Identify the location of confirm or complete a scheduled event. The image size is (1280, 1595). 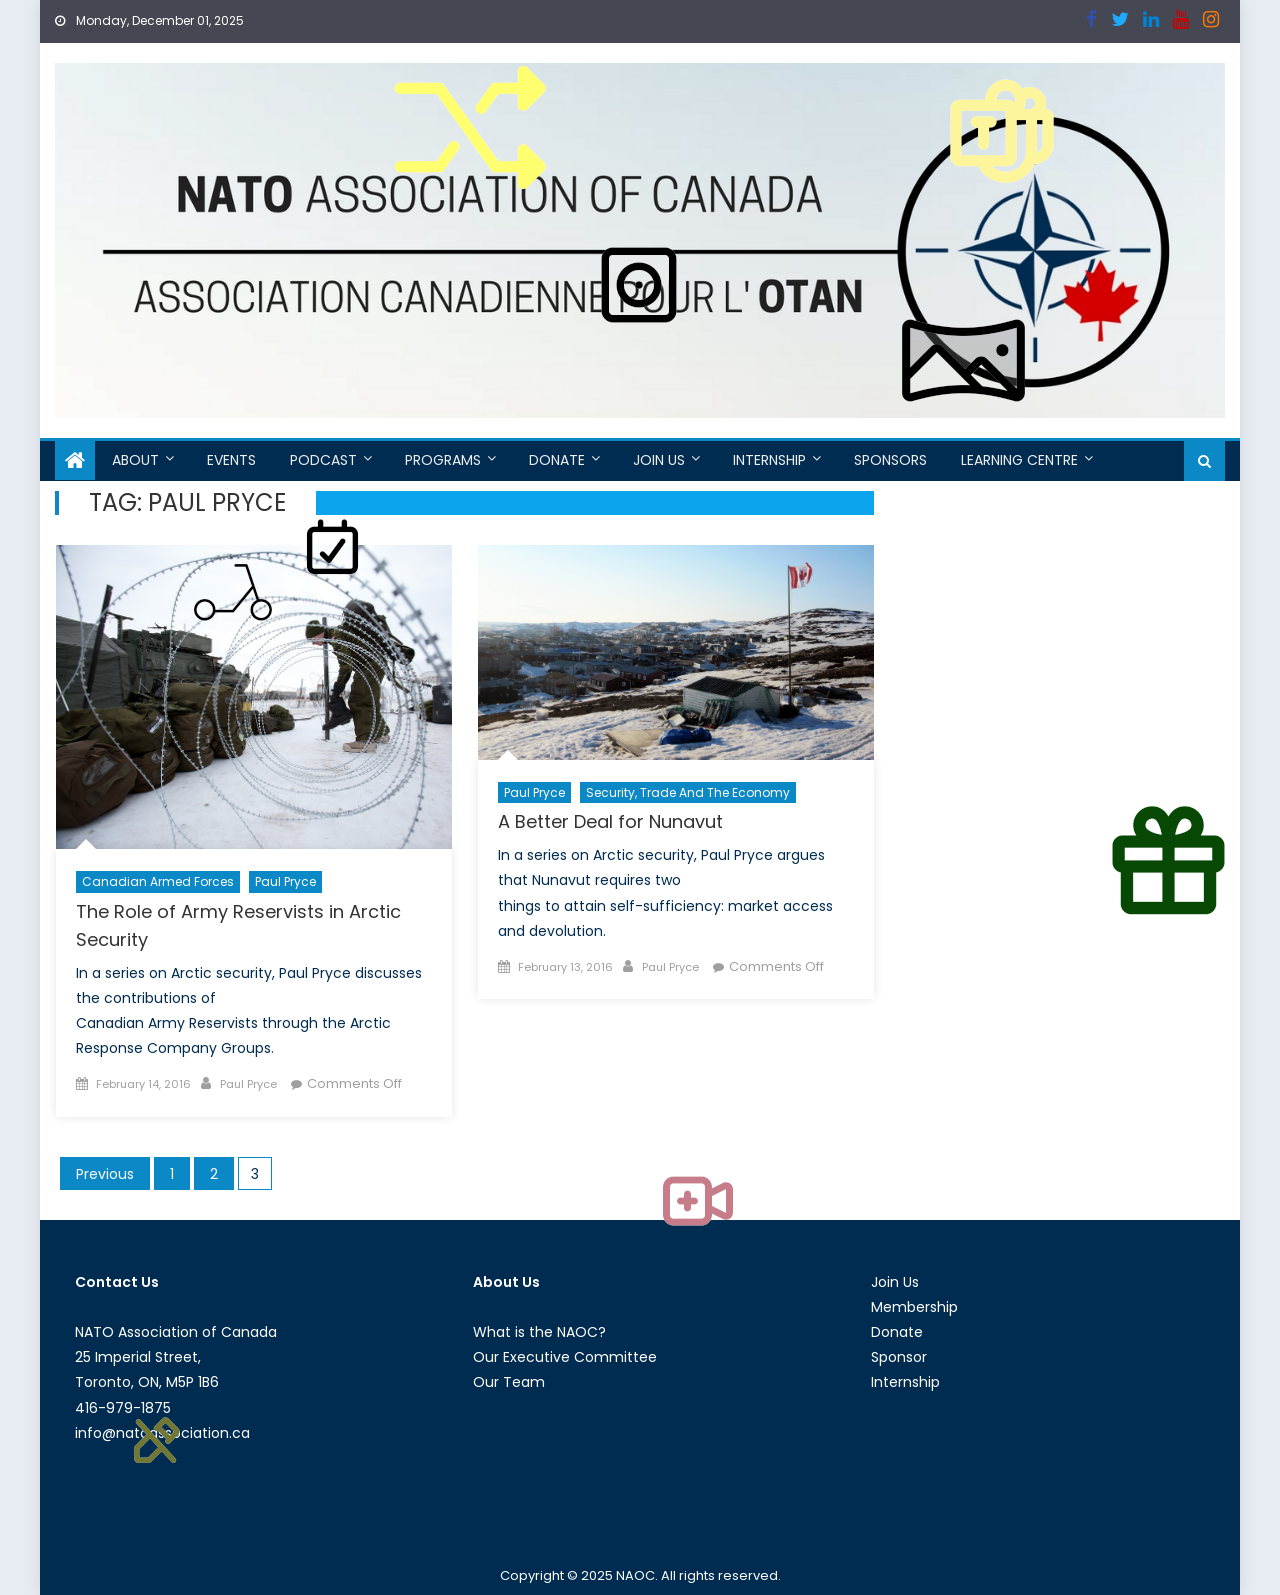
(332, 548).